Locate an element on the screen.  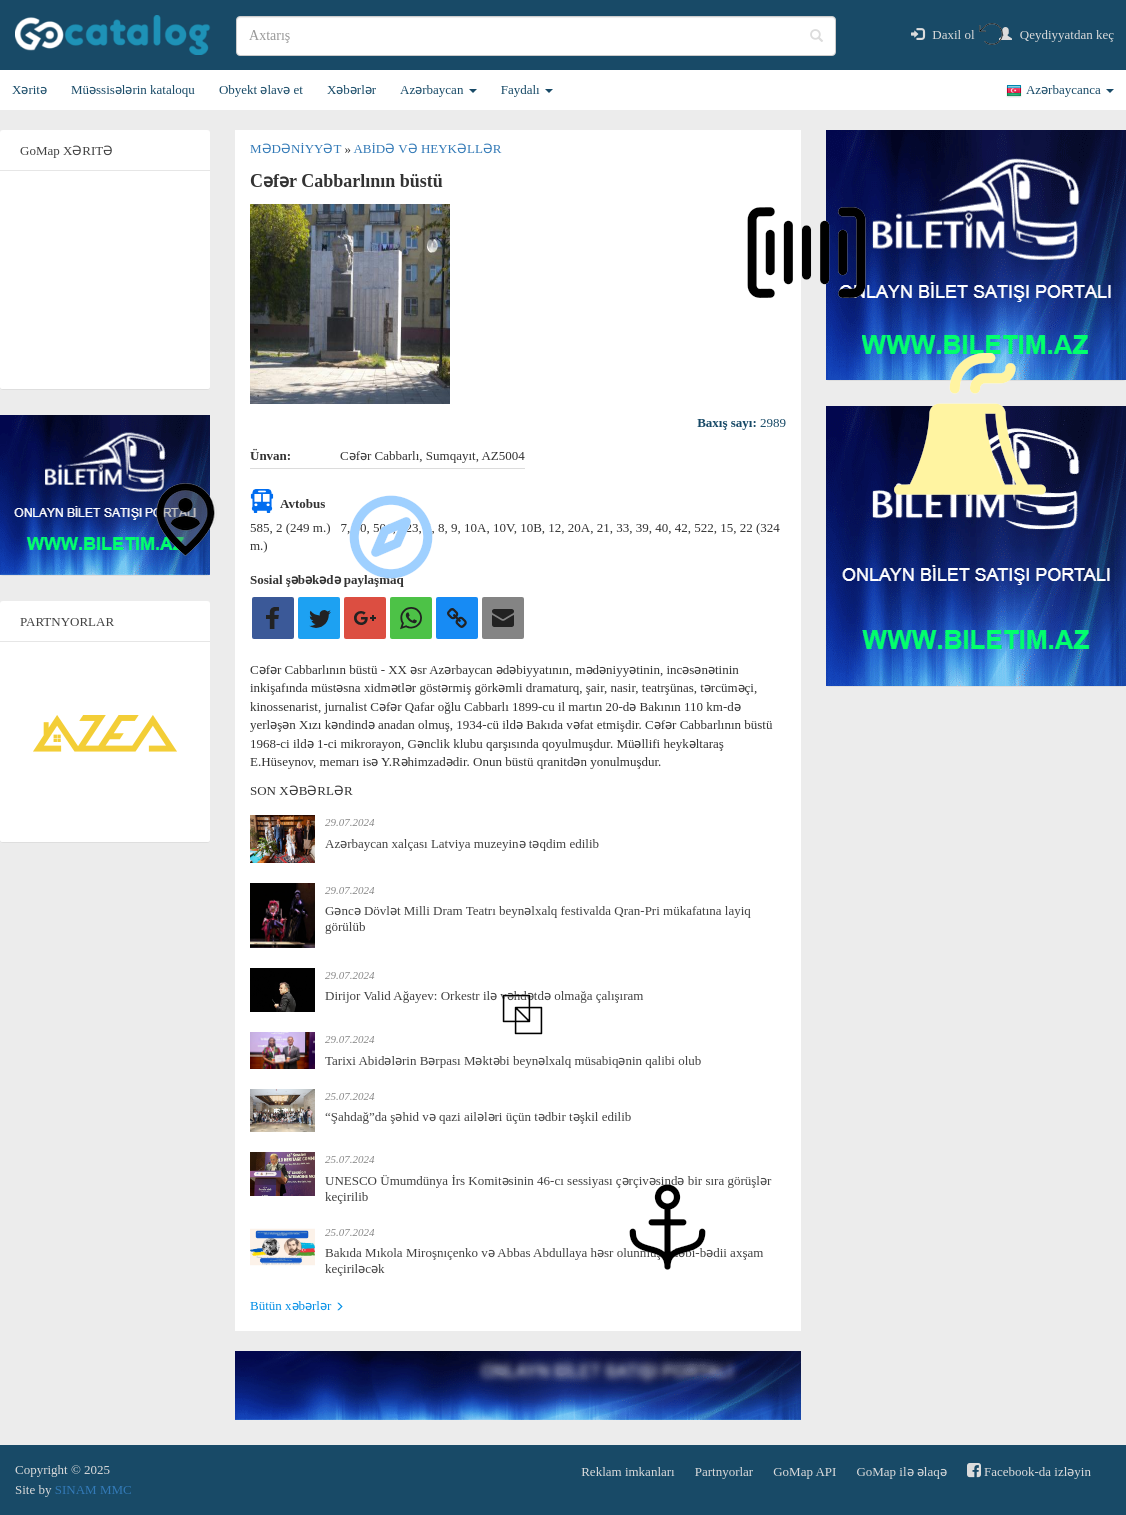
open navigation or directions is located at coordinates (391, 537).